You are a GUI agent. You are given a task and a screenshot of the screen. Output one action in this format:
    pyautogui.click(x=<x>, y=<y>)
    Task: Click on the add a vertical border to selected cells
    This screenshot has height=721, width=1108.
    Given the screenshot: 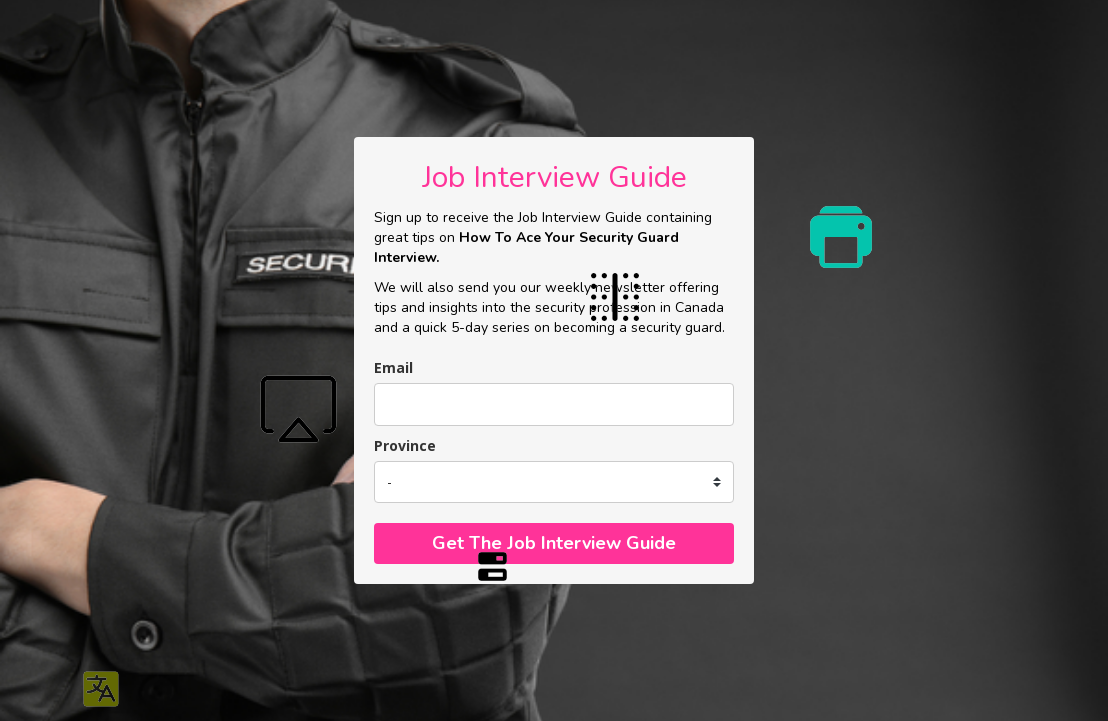 What is the action you would take?
    pyautogui.click(x=615, y=297)
    